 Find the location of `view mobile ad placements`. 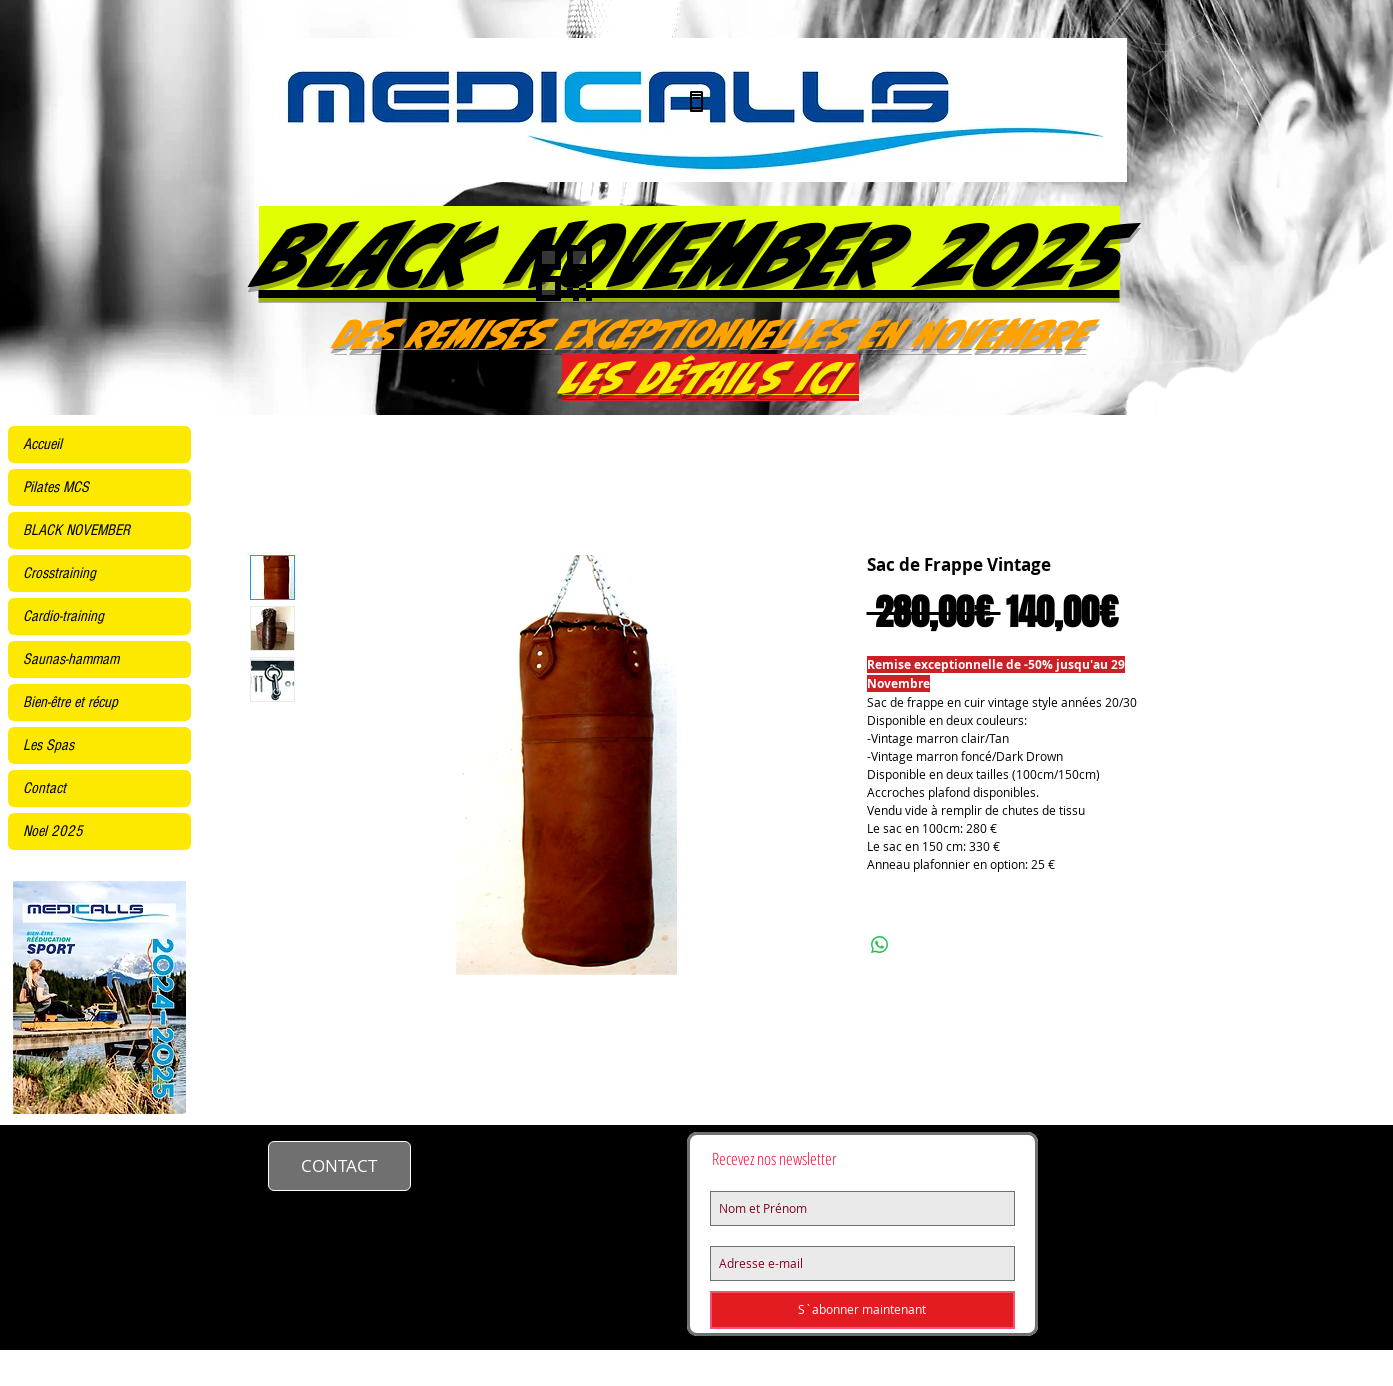

view mobile ad placements is located at coordinates (696, 101).